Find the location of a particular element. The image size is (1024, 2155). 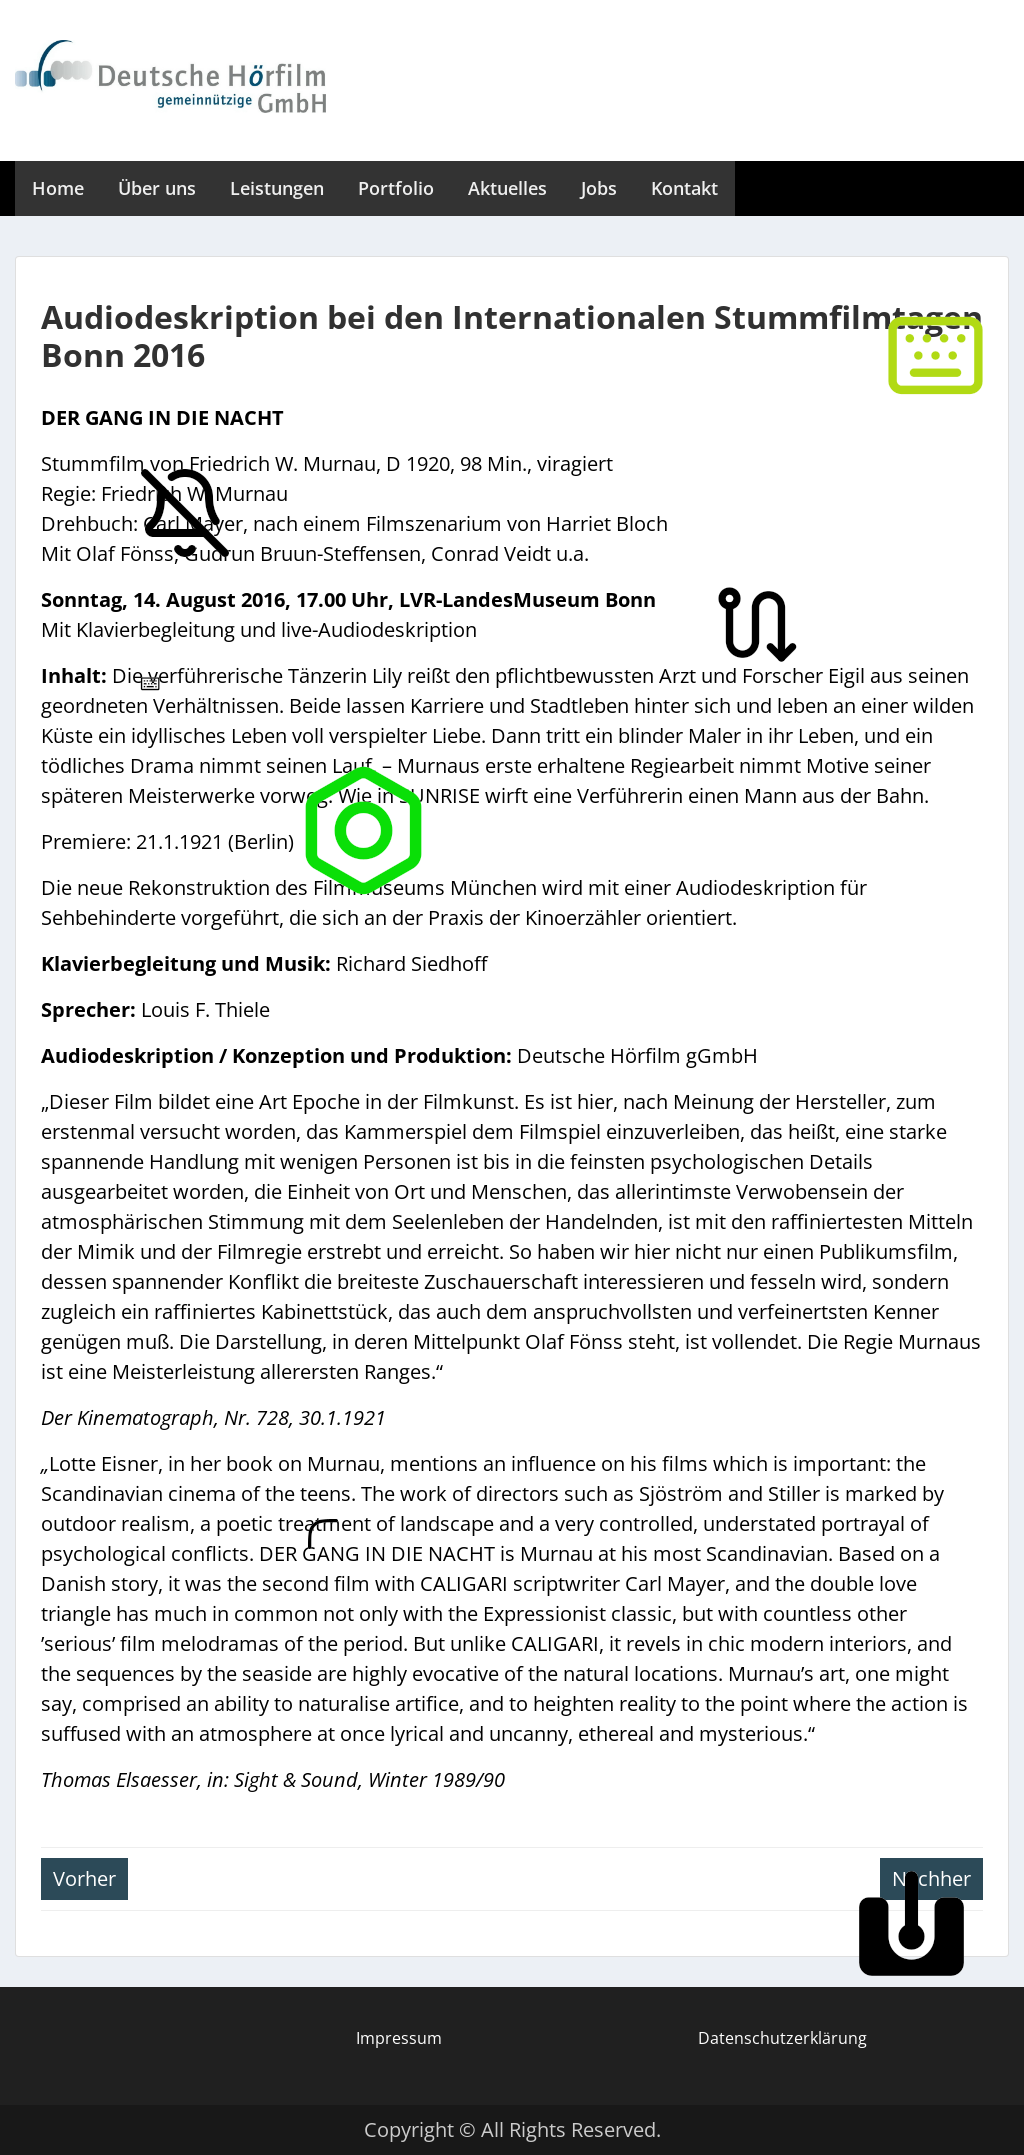

mute notifications is located at coordinates (185, 513).